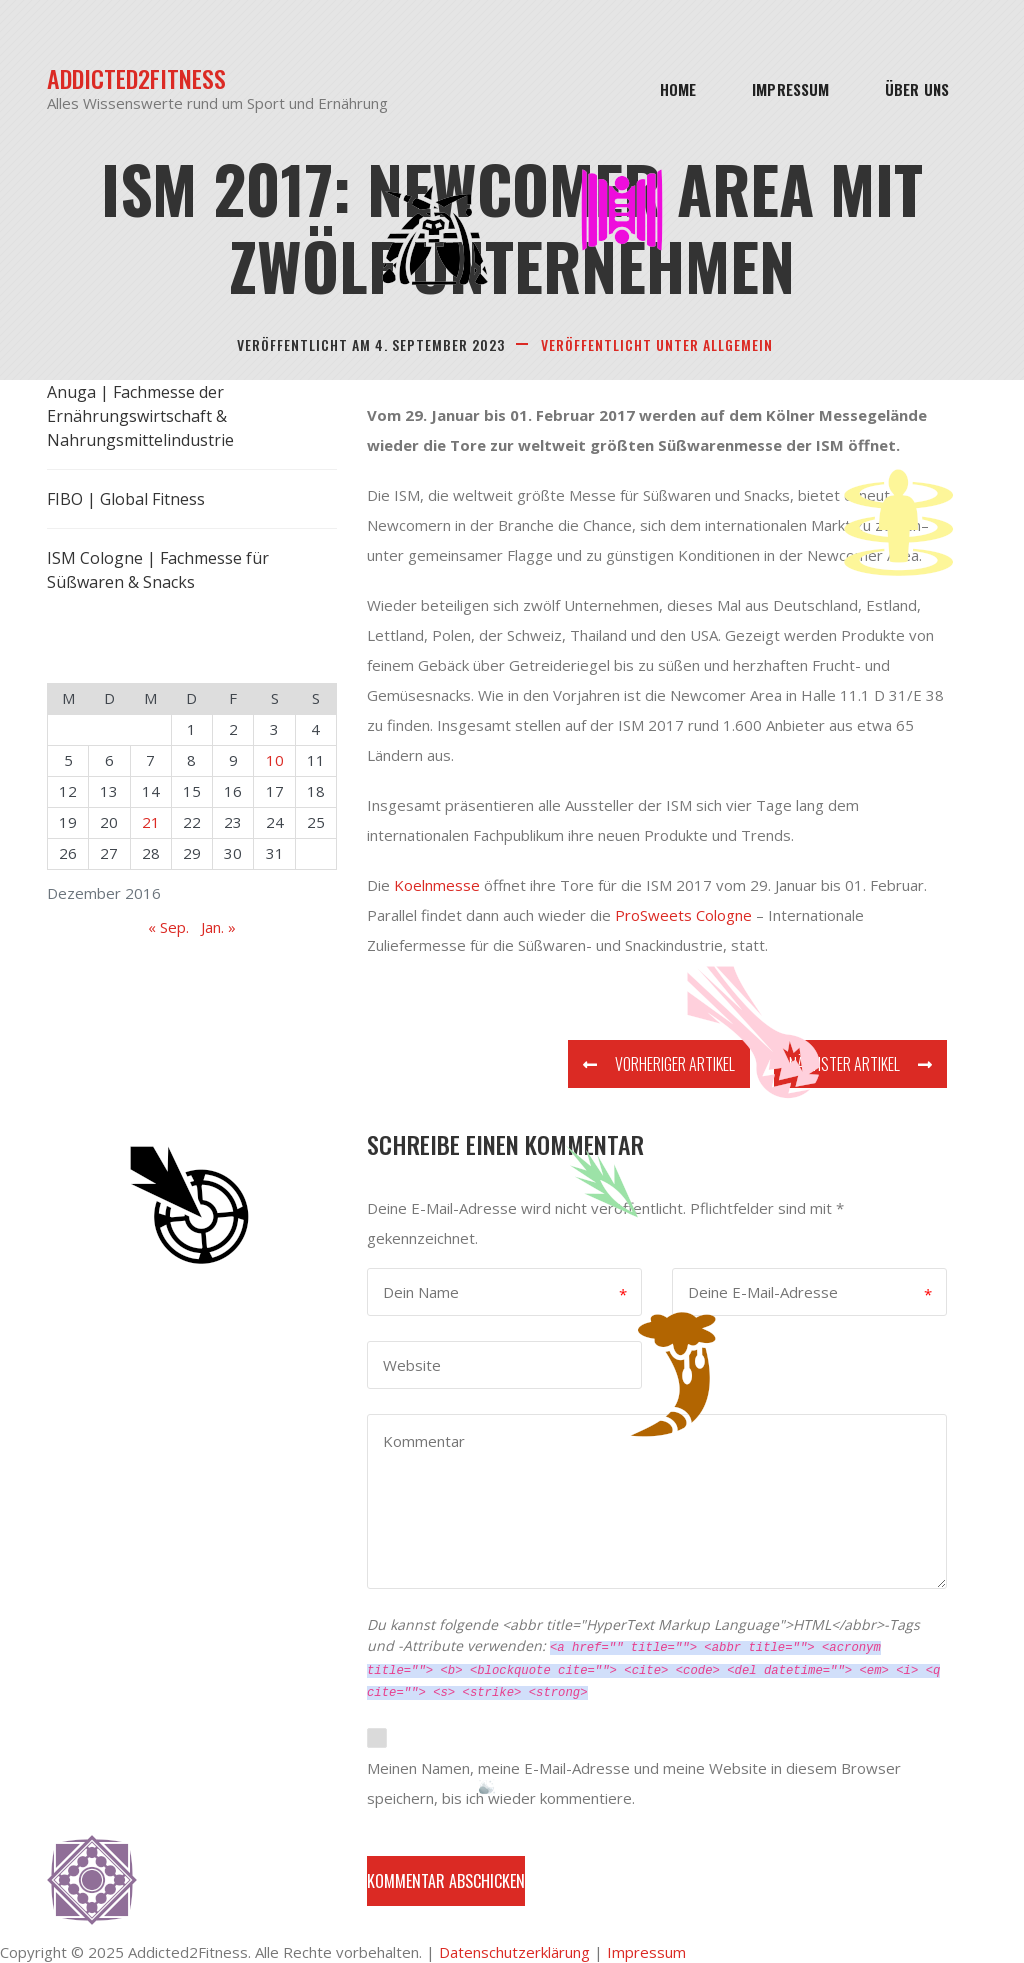  What do you see at coordinates (487, 1787) in the screenshot?
I see `indicates partly cloudy conditions at night` at bounding box center [487, 1787].